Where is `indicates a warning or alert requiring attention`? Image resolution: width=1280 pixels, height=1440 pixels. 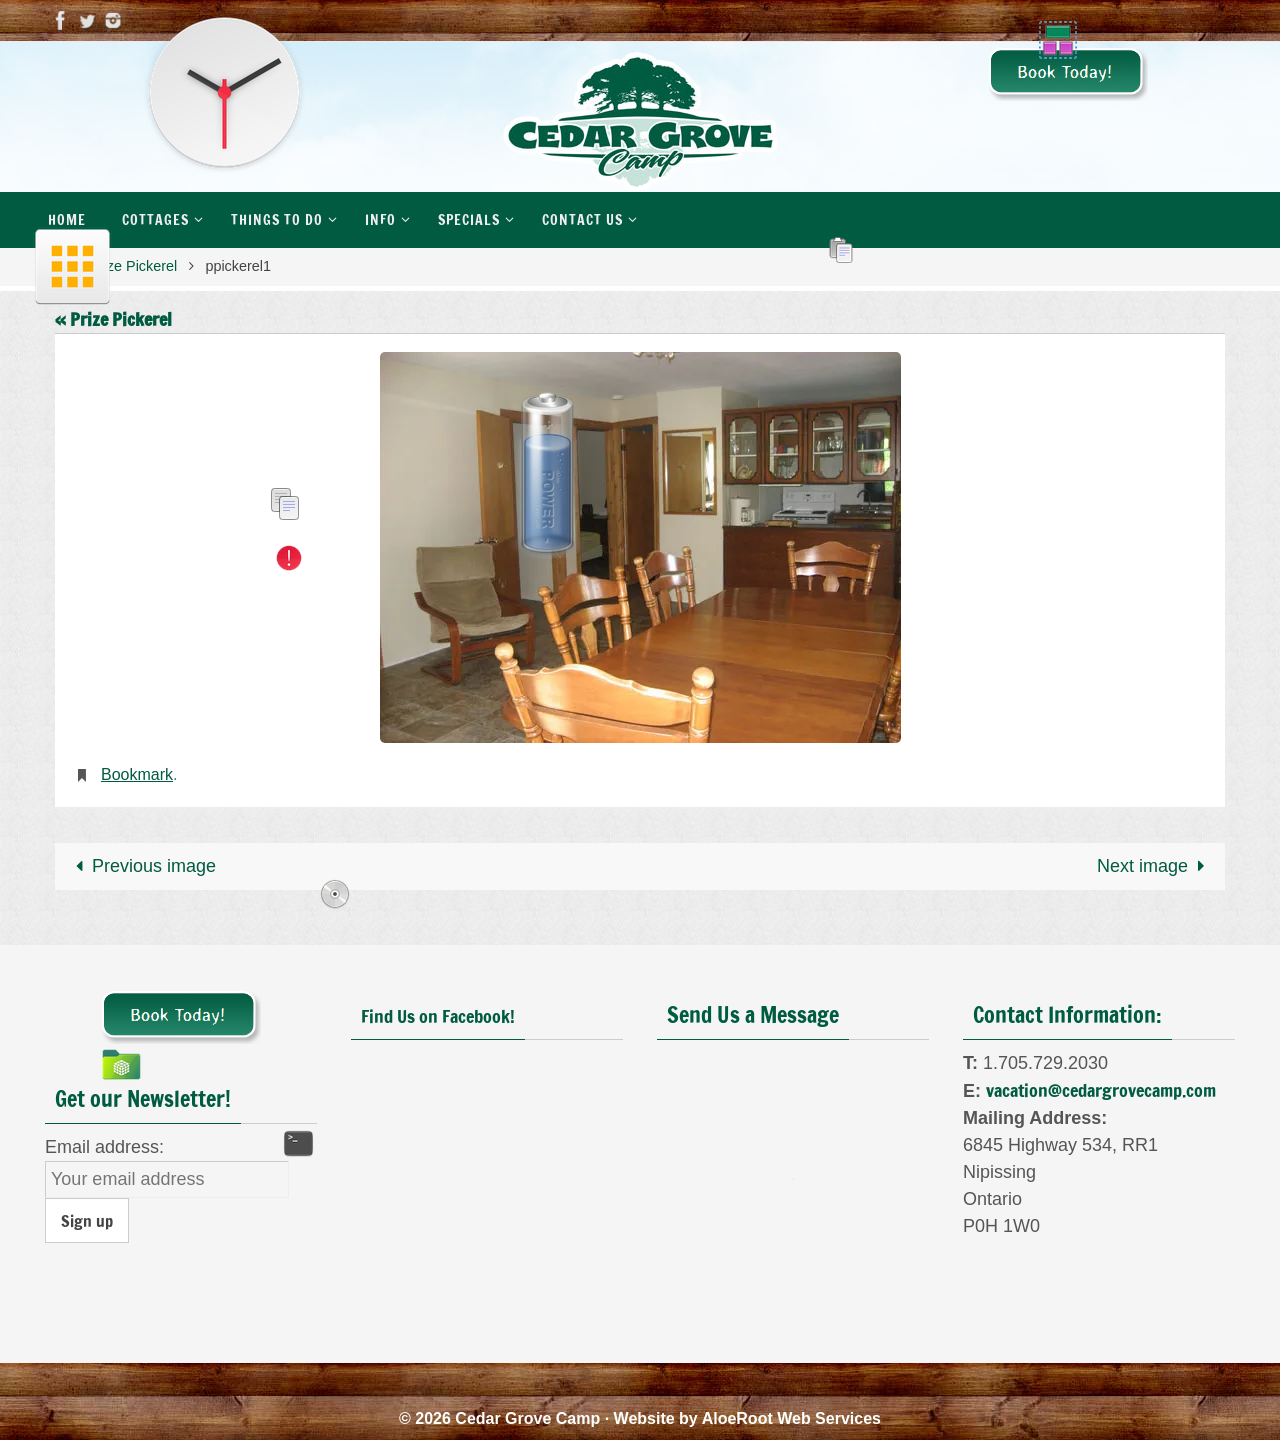 indicates a warning or alert requiring attention is located at coordinates (289, 558).